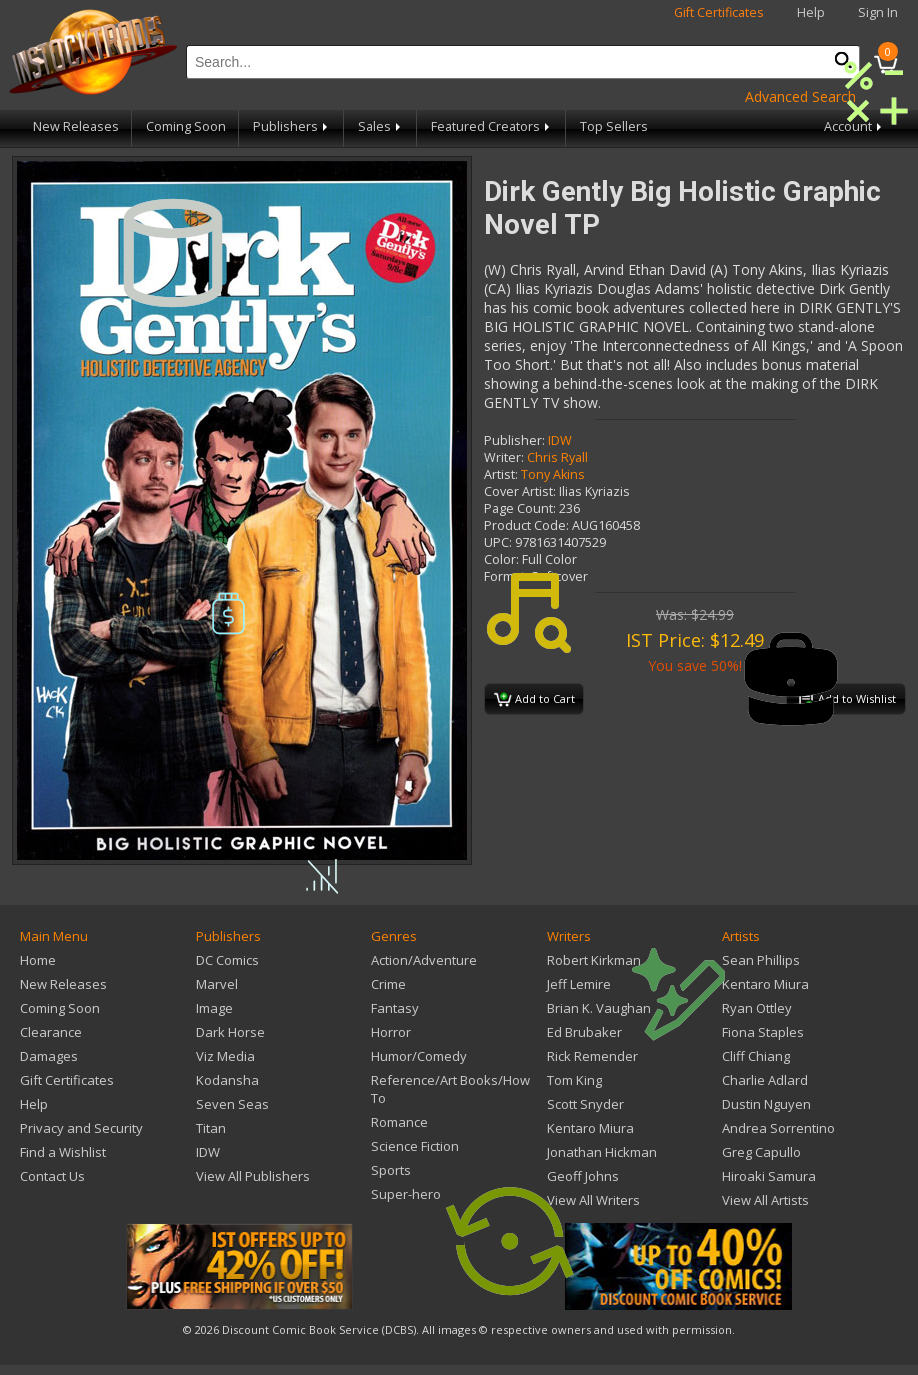 Image resolution: width=918 pixels, height=1375 pixels. Describe the element at coordinates (876, 93) in the screenshot. I see `indicates an operator symbol in code` at that location.